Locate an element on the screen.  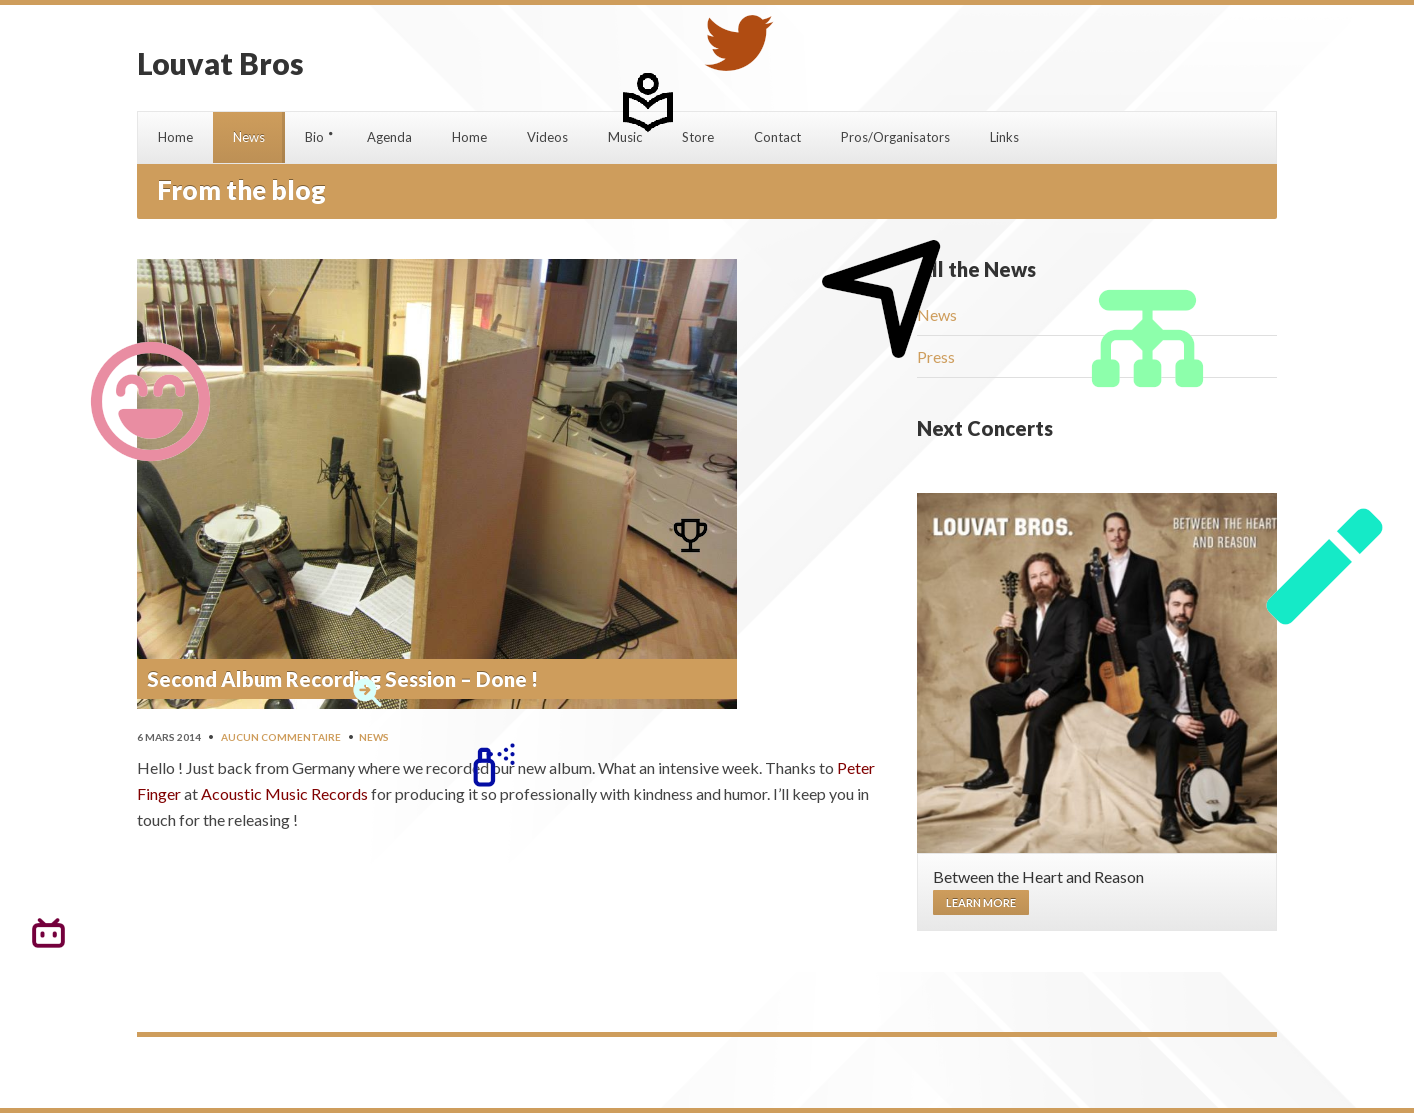
tap to navigate to a destination is located at coordinates (887, 292).